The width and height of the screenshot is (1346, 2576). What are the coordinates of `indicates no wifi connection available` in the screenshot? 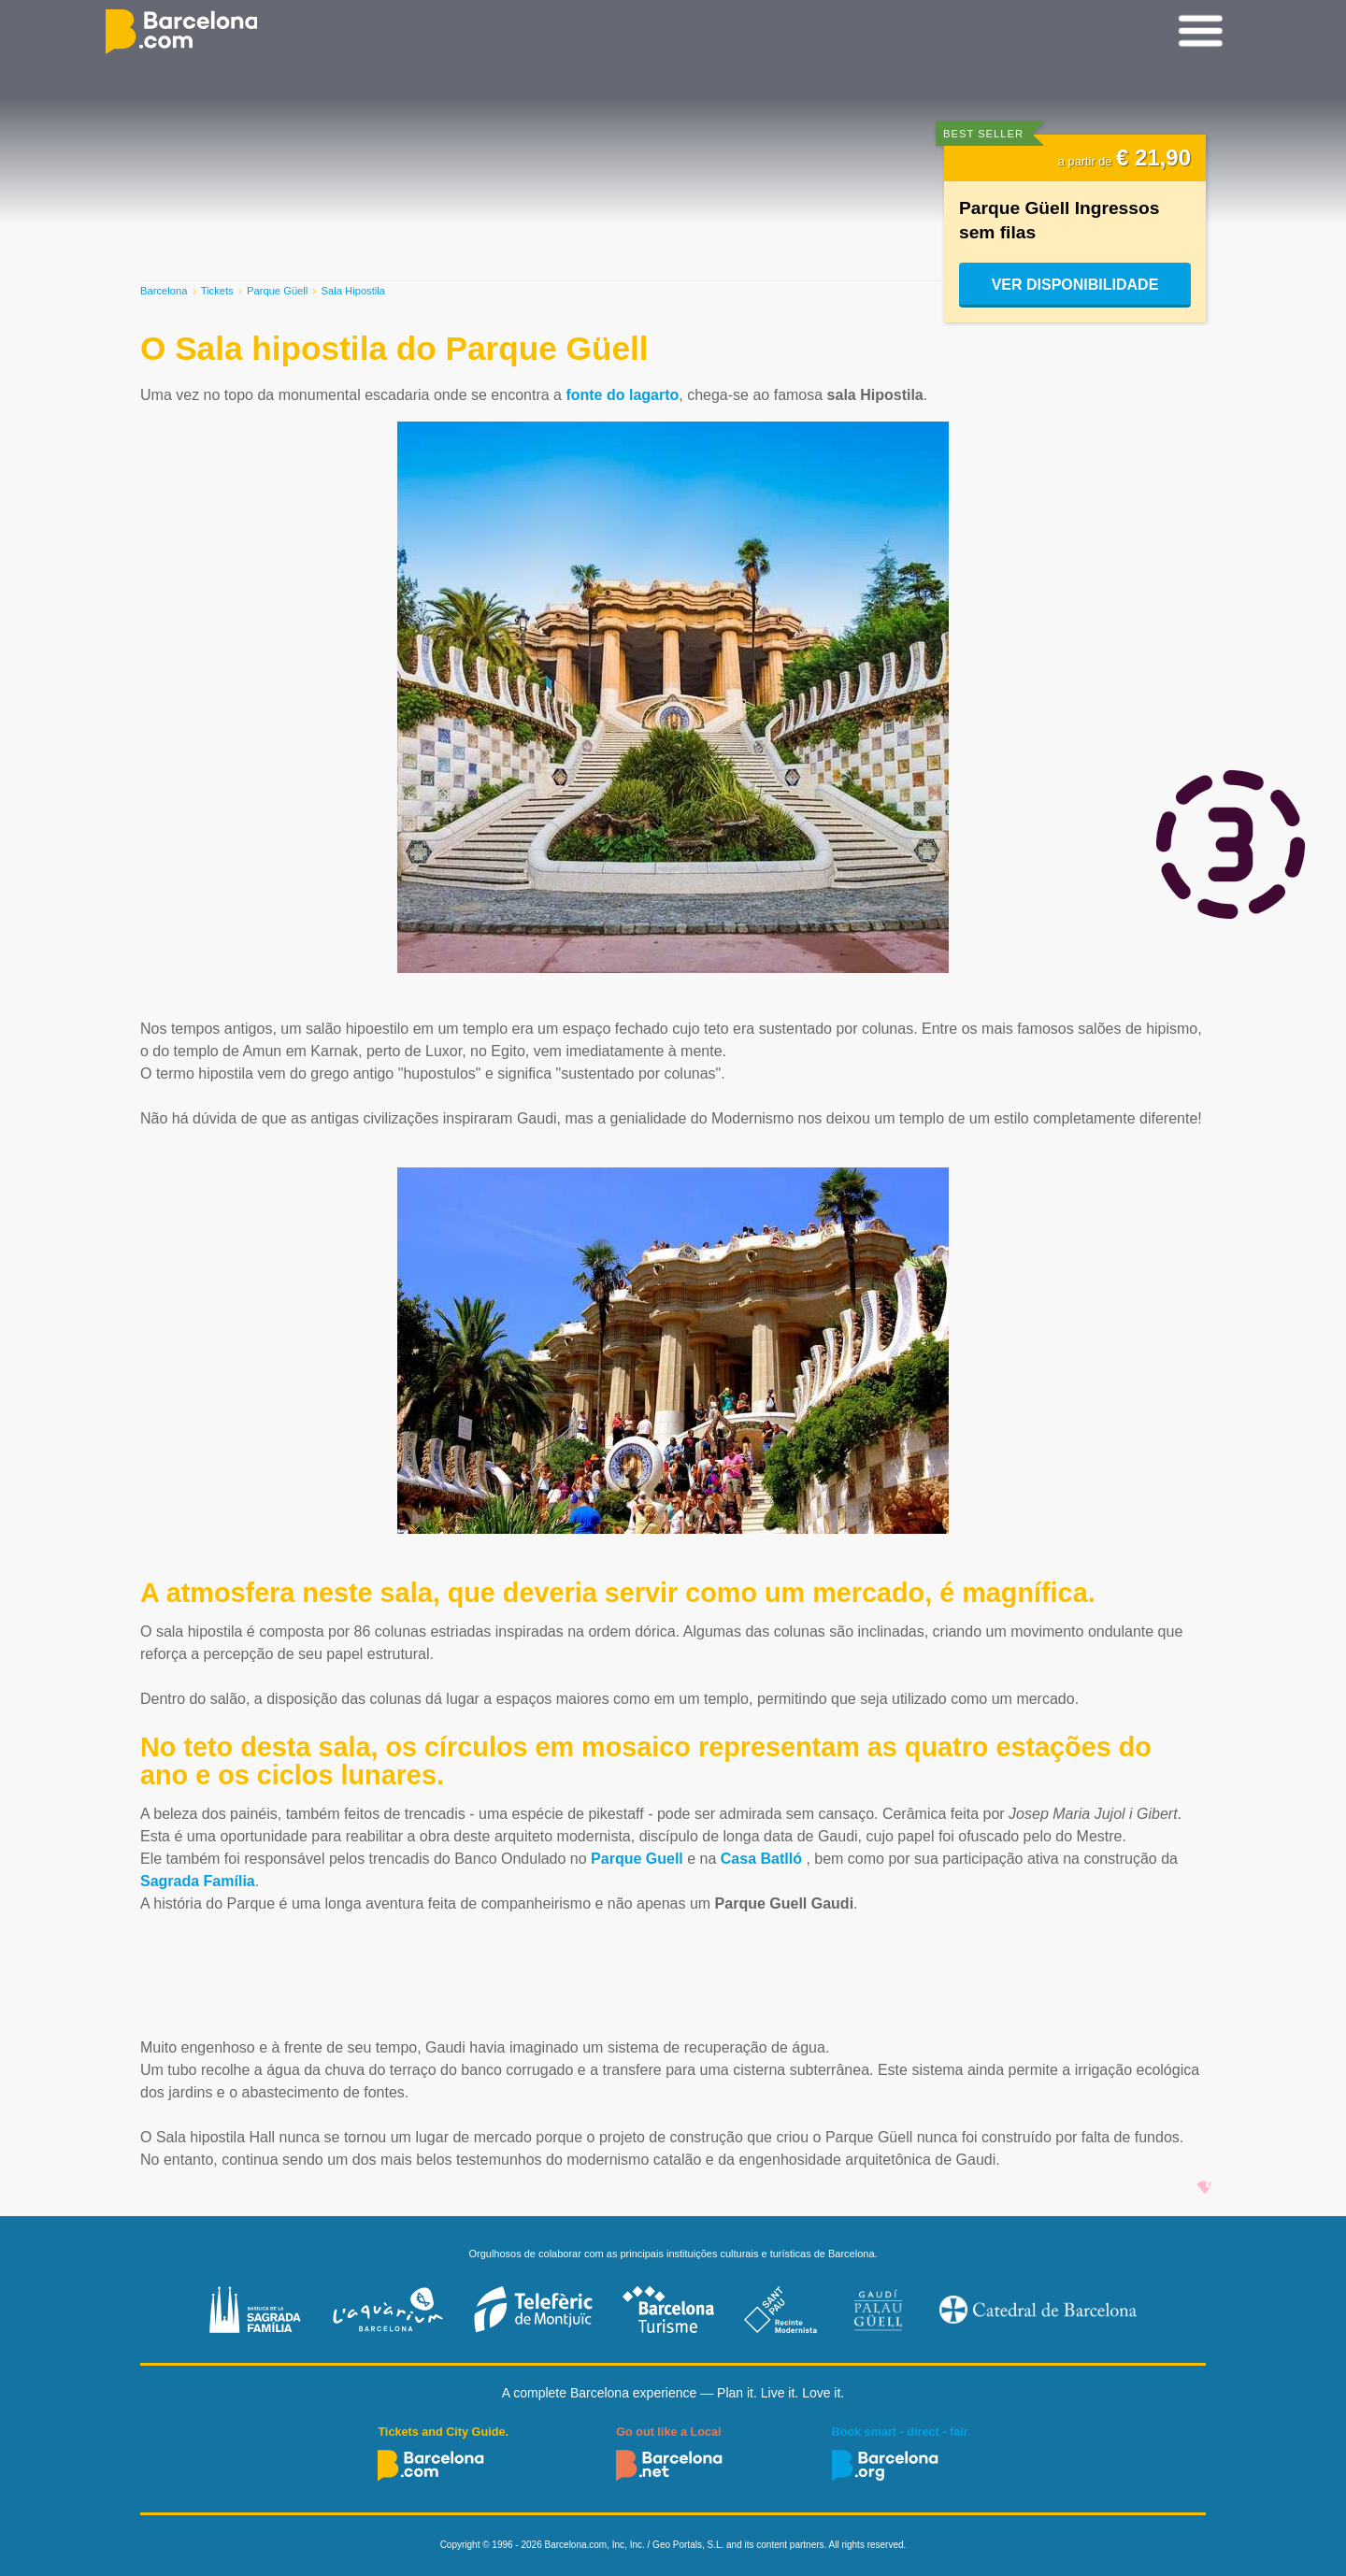 It's located at (1205, 2187).